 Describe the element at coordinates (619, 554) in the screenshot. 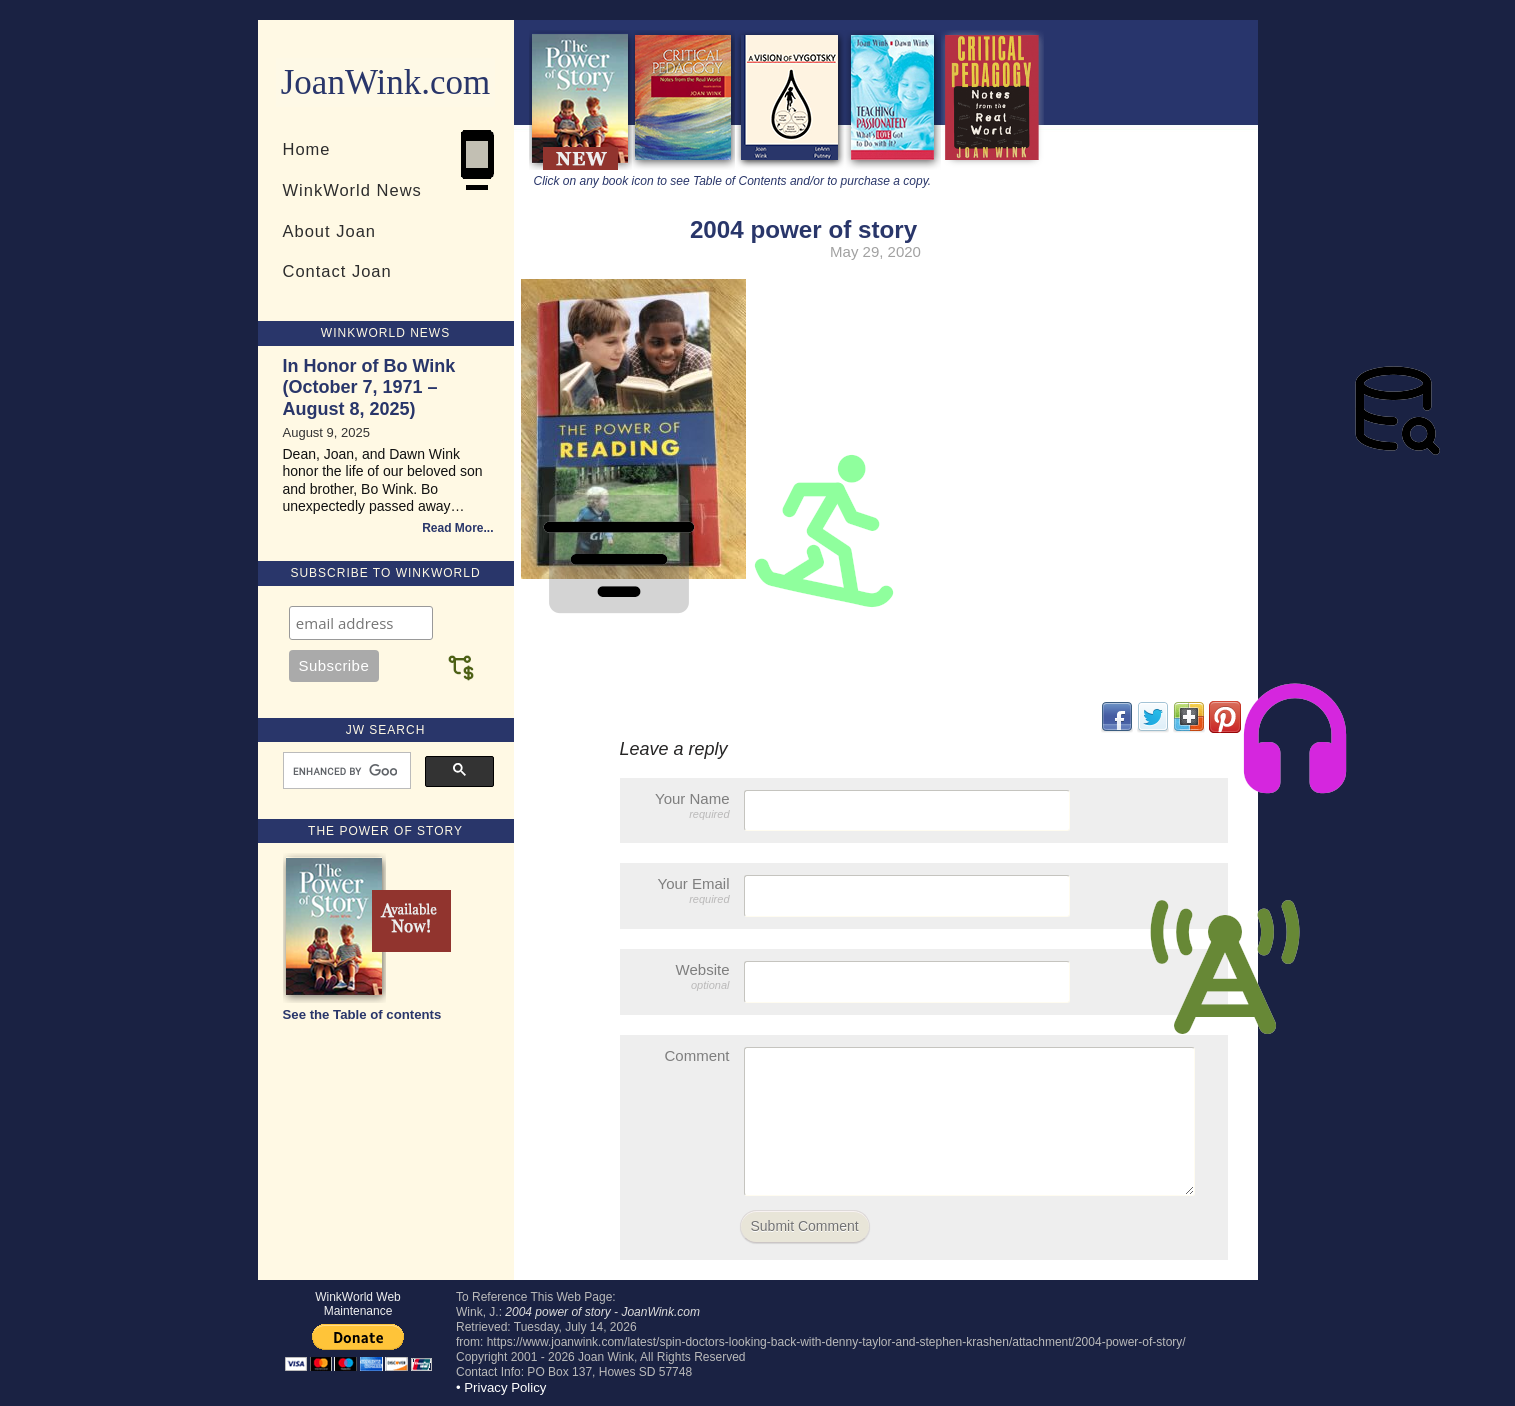

I see `filter or sort list content` at that location.